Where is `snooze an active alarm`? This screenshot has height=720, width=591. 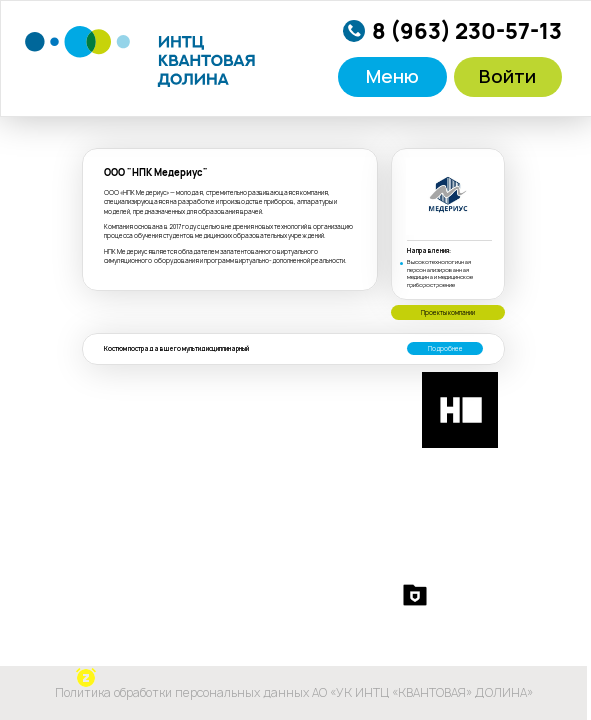 snooze an active alarm is located at coordinates (86, 677).